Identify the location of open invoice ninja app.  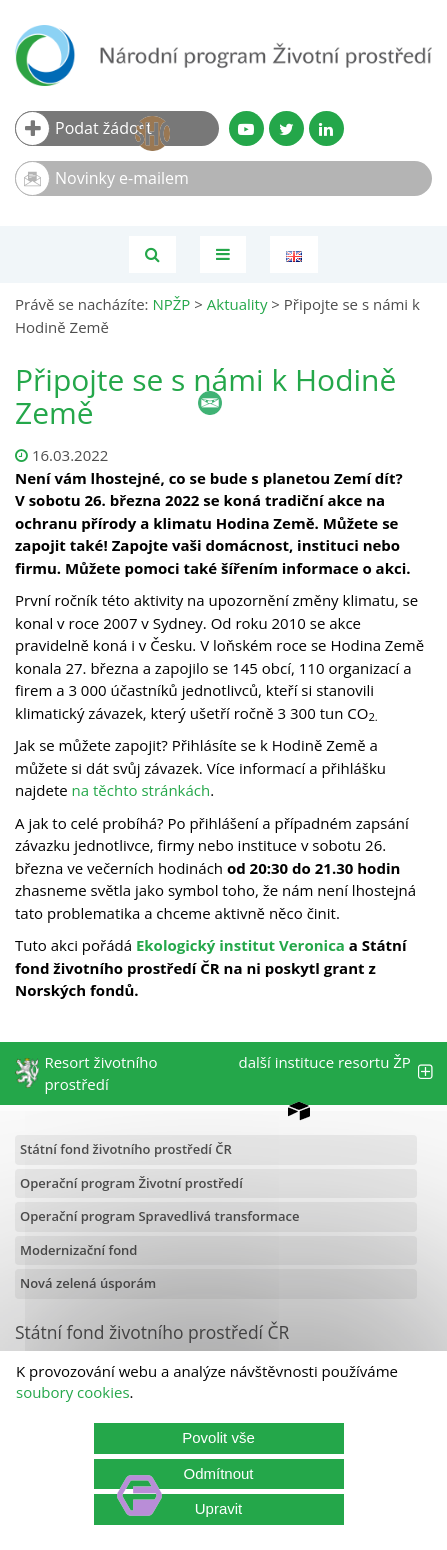
(210, 403).